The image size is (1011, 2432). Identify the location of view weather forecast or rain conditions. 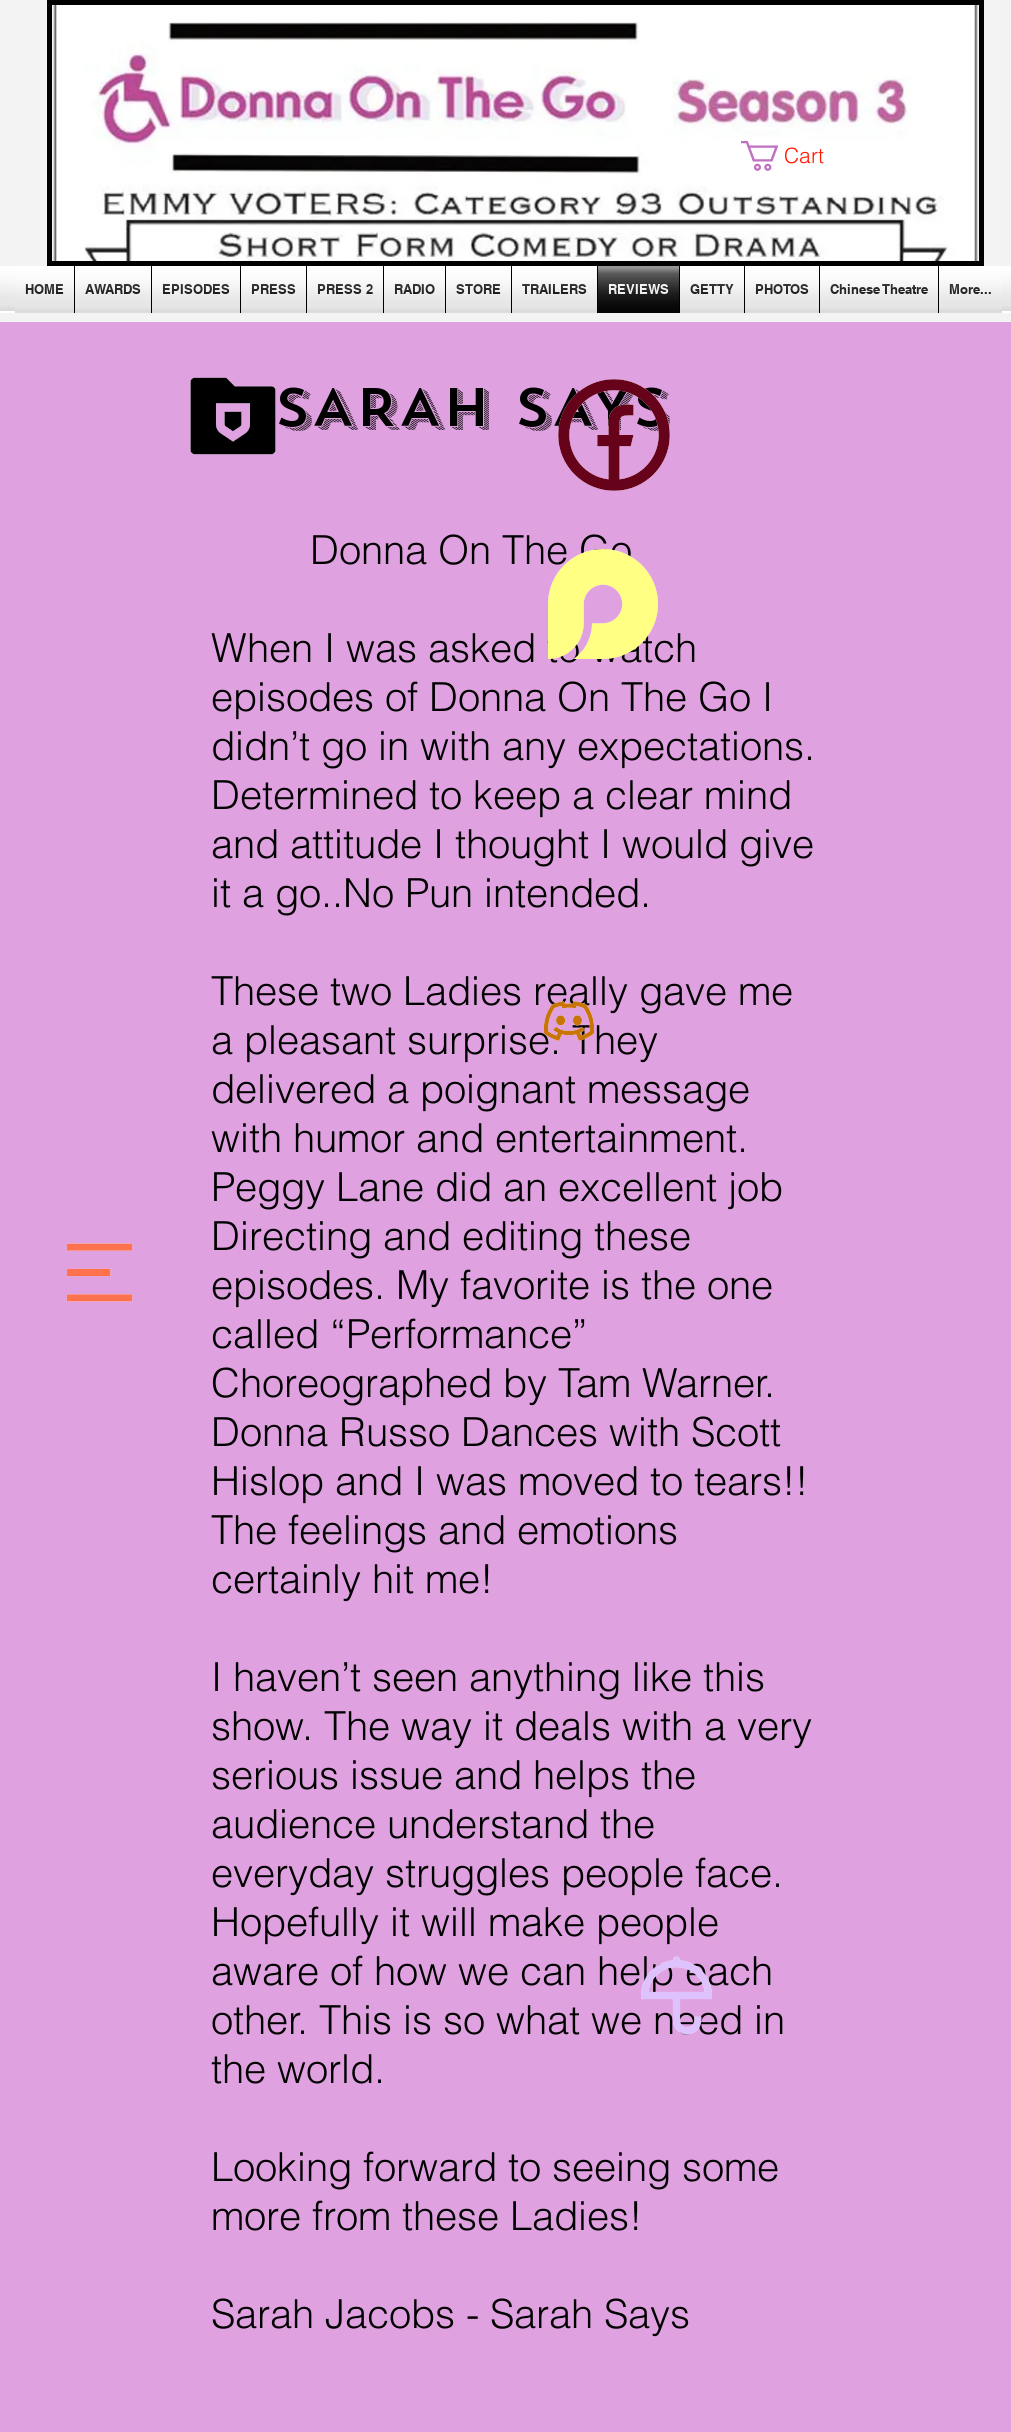
(676, 1995).